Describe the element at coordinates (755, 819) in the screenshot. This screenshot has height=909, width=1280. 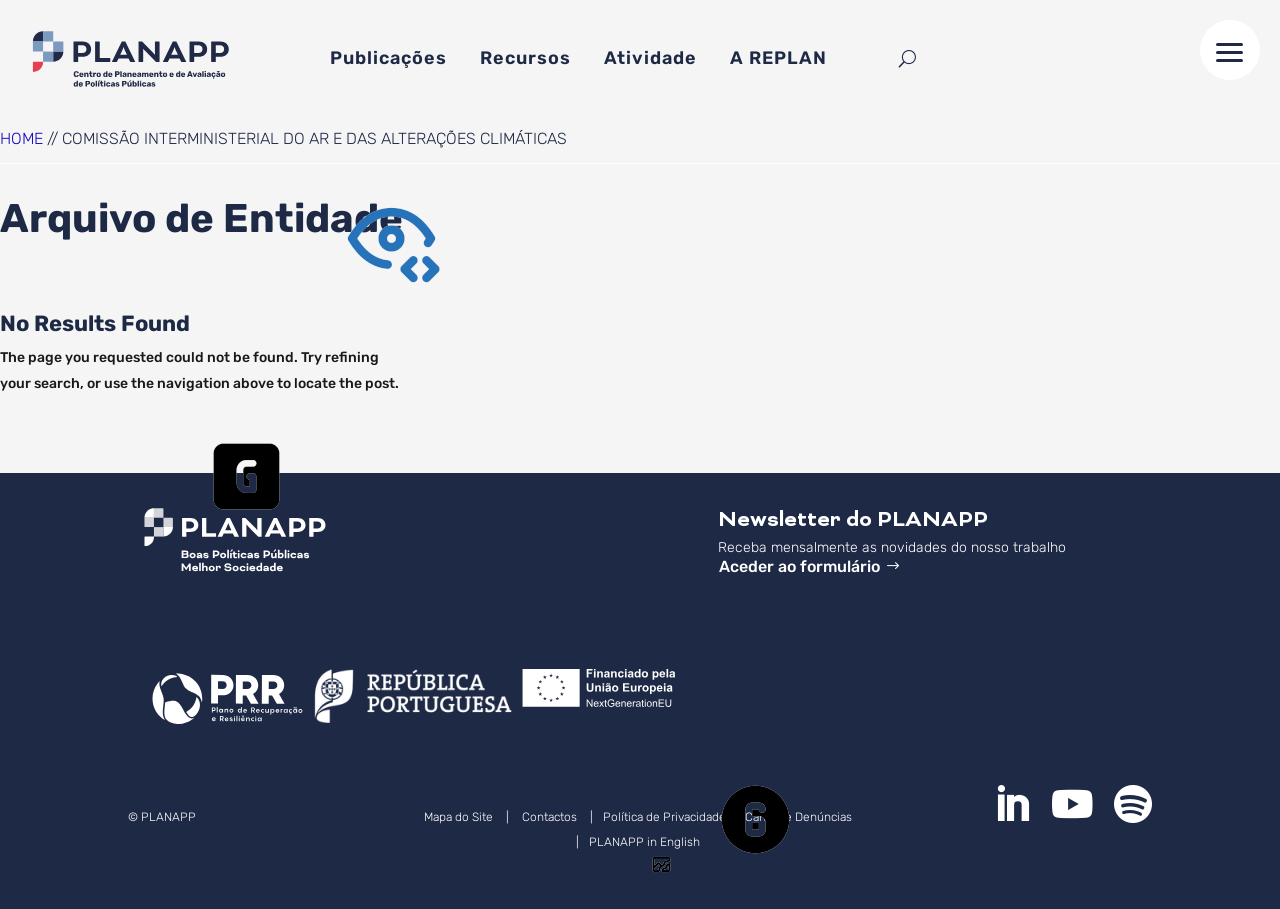
I see `indicates step 6 in a numbered process` at that location.